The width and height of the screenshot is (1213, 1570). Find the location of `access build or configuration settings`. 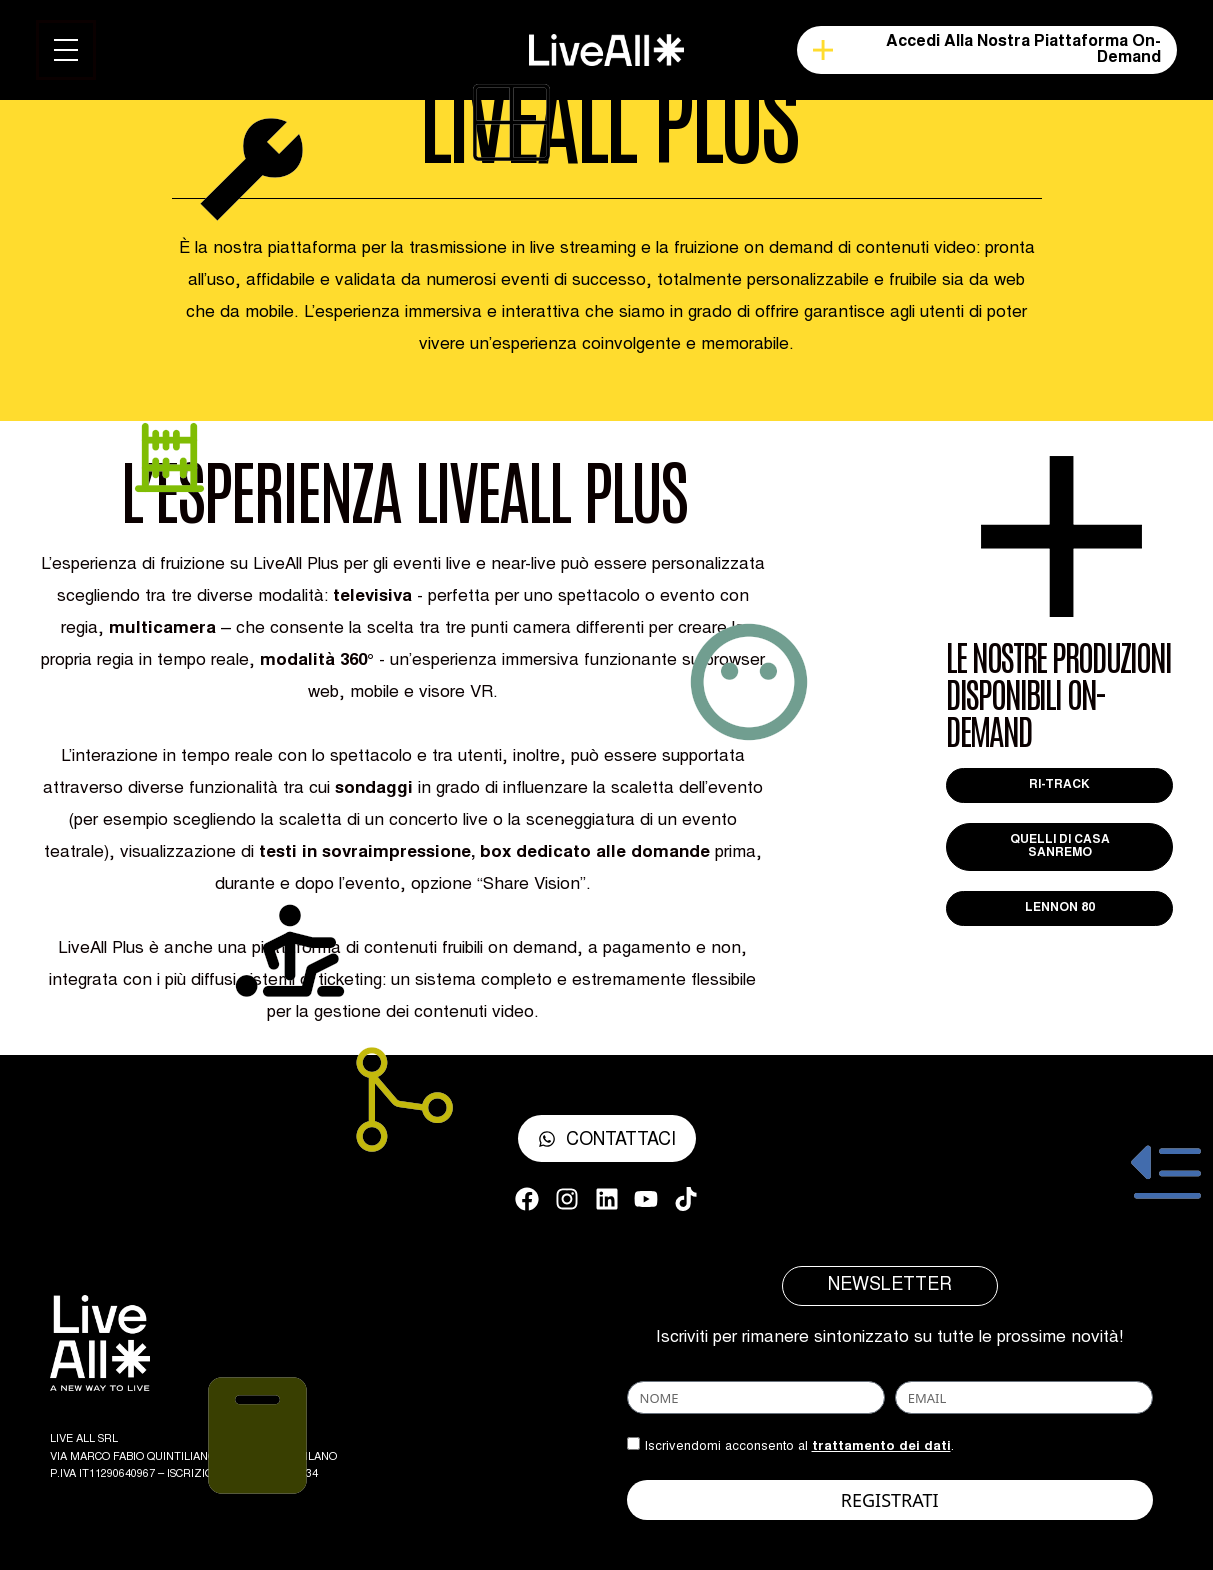

access build or configuration settings is located at coordinates (251, 169).